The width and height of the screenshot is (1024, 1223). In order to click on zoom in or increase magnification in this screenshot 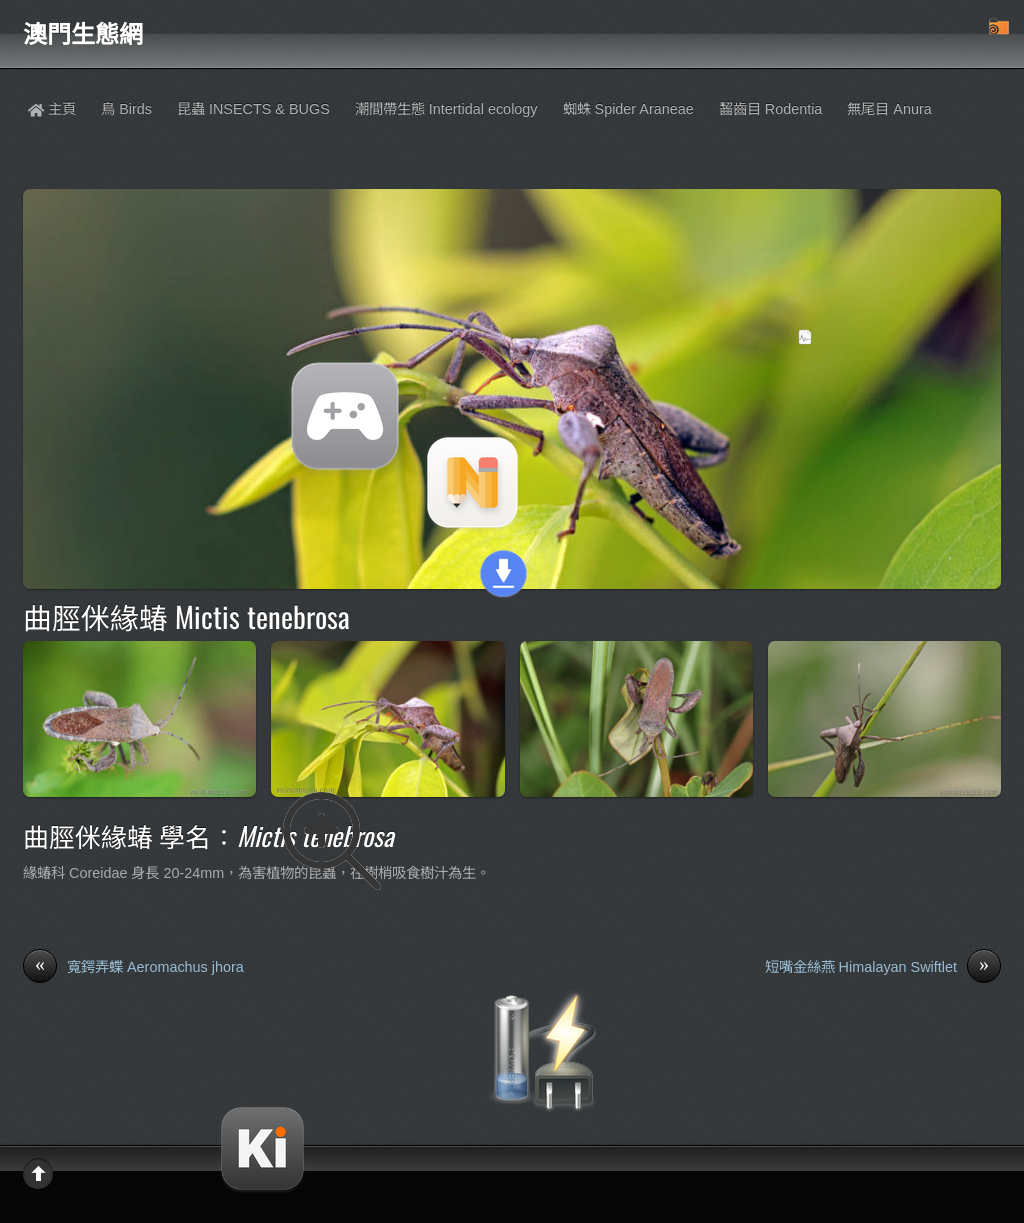, I will do `click(332, 841)`.